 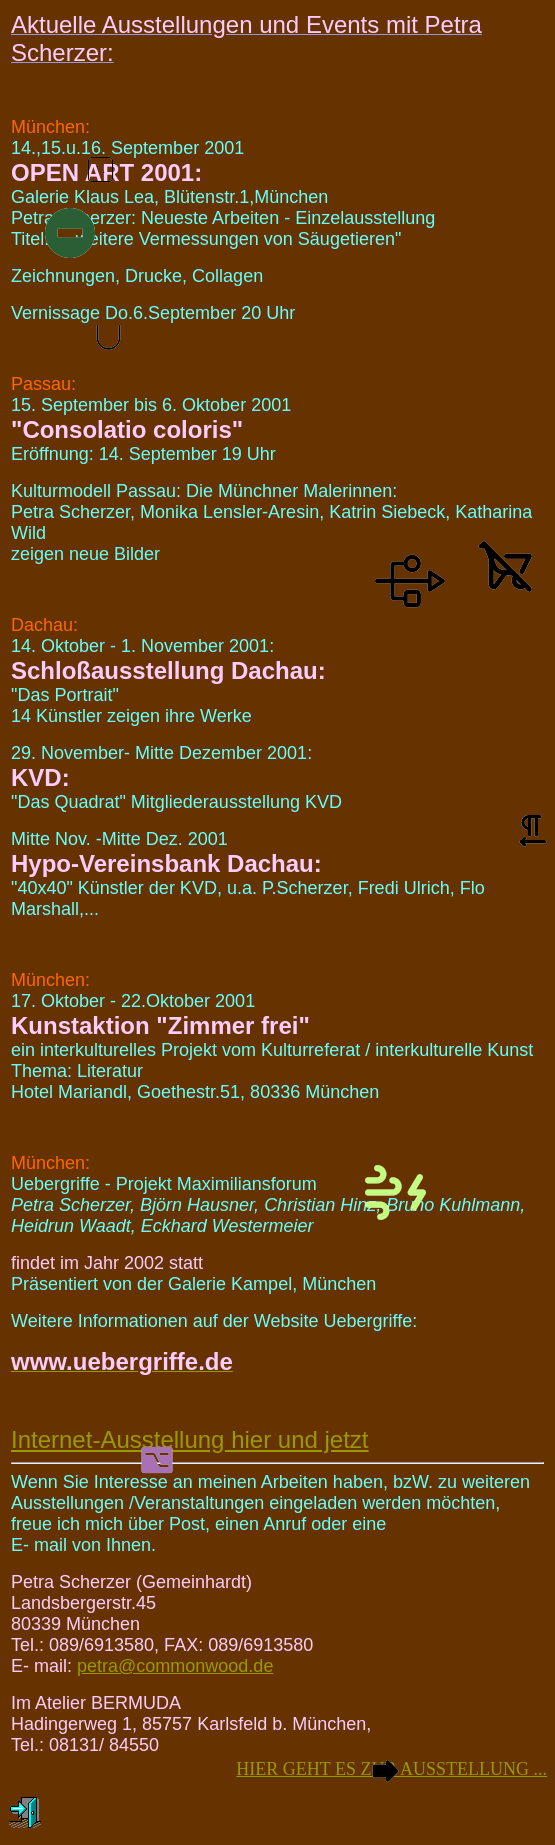 I want to click on keyboard option/alt key symbol, so click(x=157, y=1460).